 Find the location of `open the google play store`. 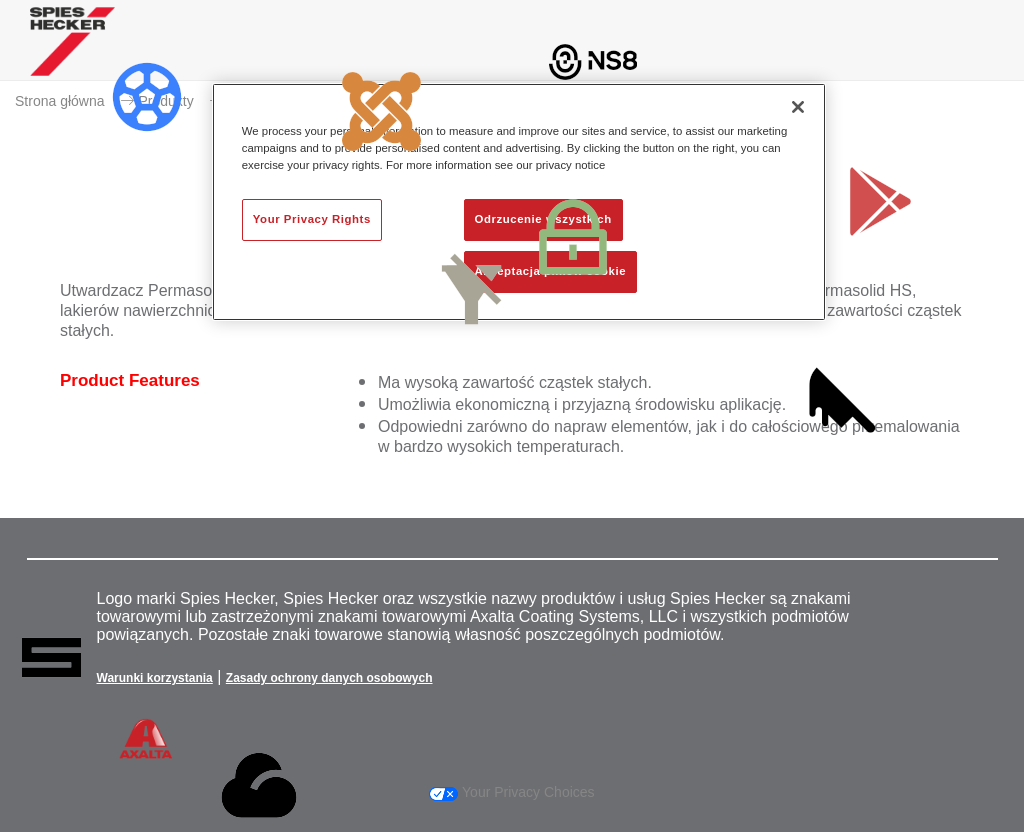

open the google play store is located at coordinates (880, 201).